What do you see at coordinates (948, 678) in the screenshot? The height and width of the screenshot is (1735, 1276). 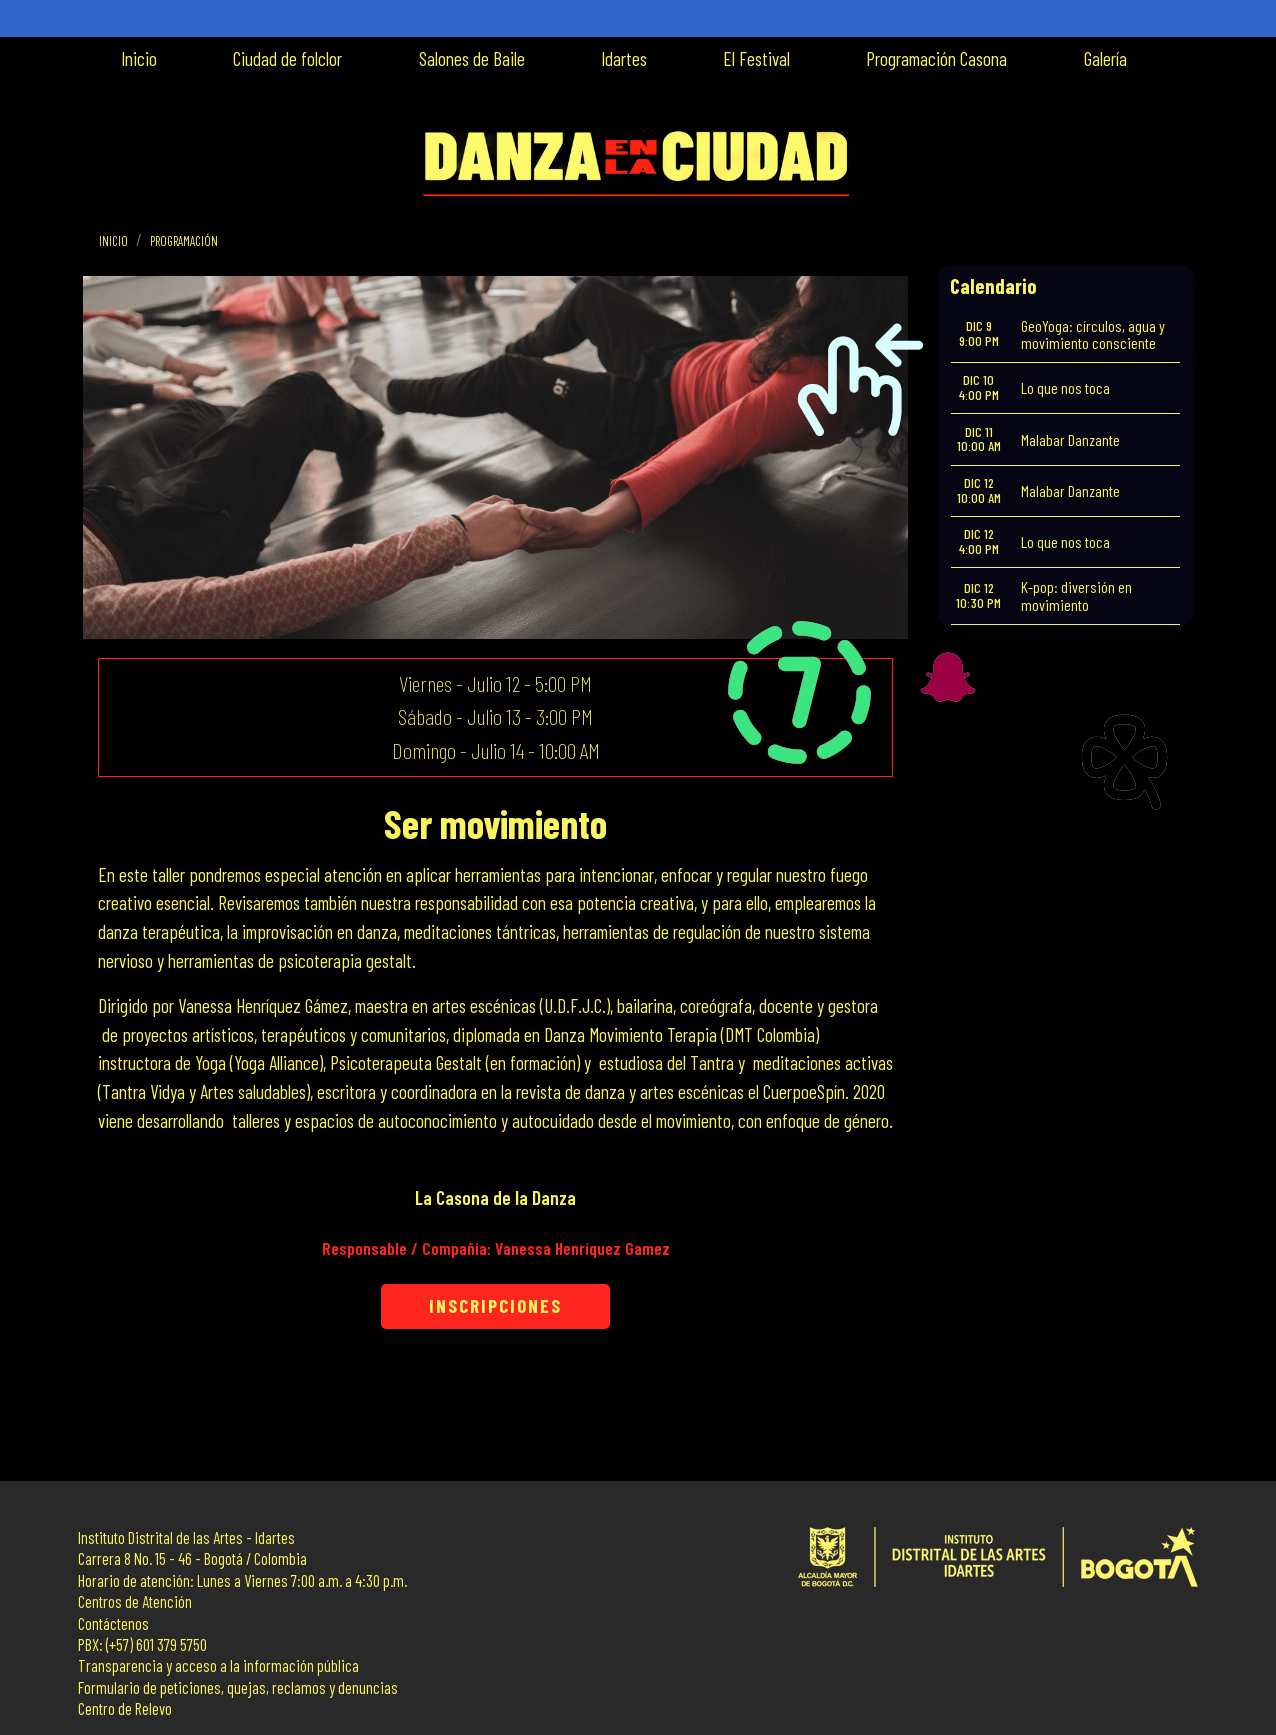 I see `open Snapchat app` at bounding box center [948, 678].